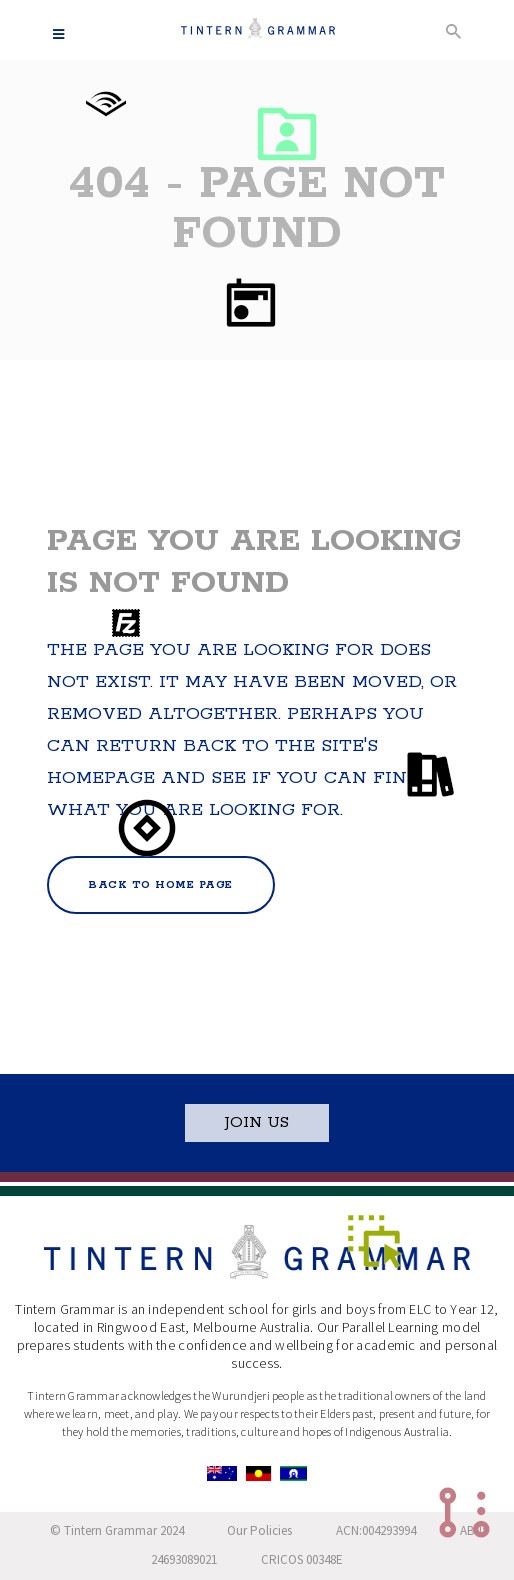 This screenshot has width=514, height=1580. I want to click on access user profile documents, so click(287, 134).